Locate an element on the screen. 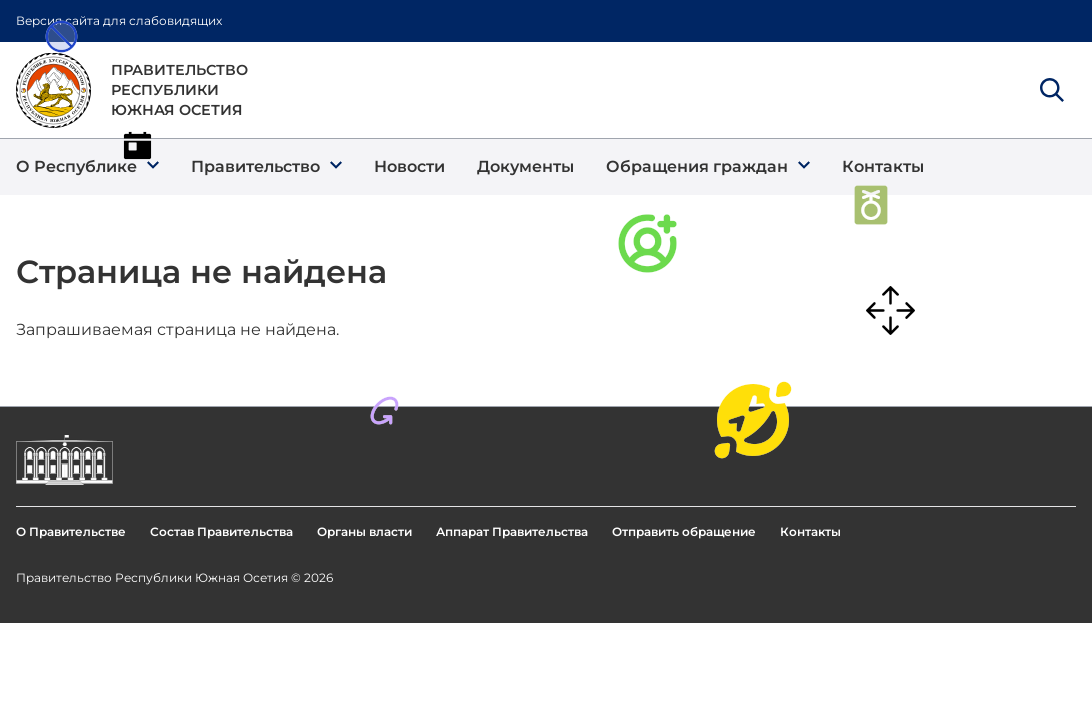 This screenshot has height=720, width=1092. rotate object 360 degrees is located at coordinates (384, 410).